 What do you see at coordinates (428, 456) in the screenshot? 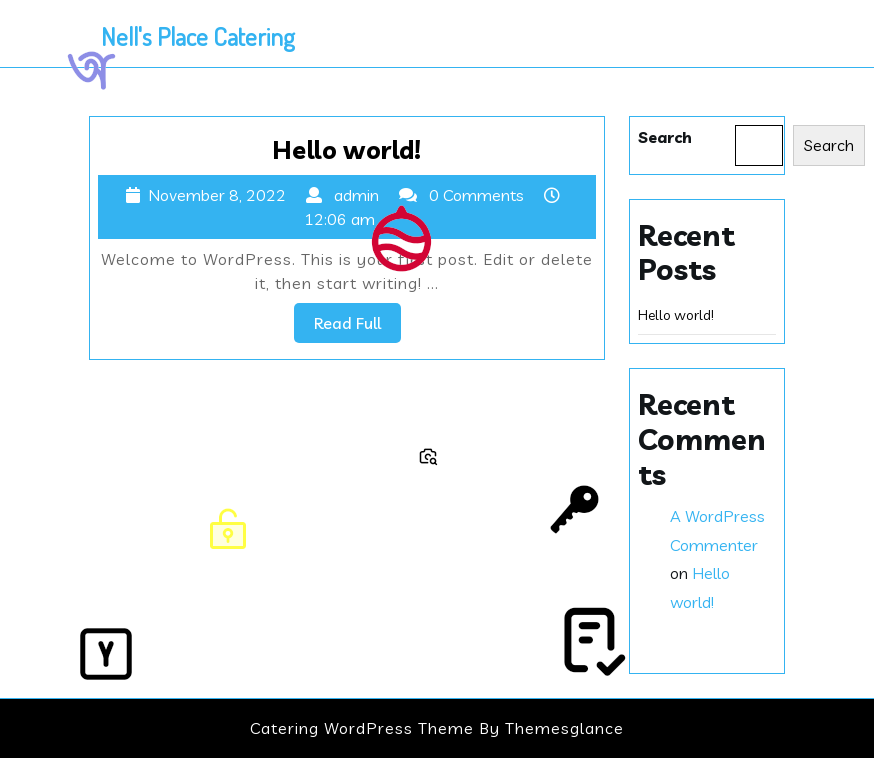
I see `search photos or images` at bounding box center [428, 456].